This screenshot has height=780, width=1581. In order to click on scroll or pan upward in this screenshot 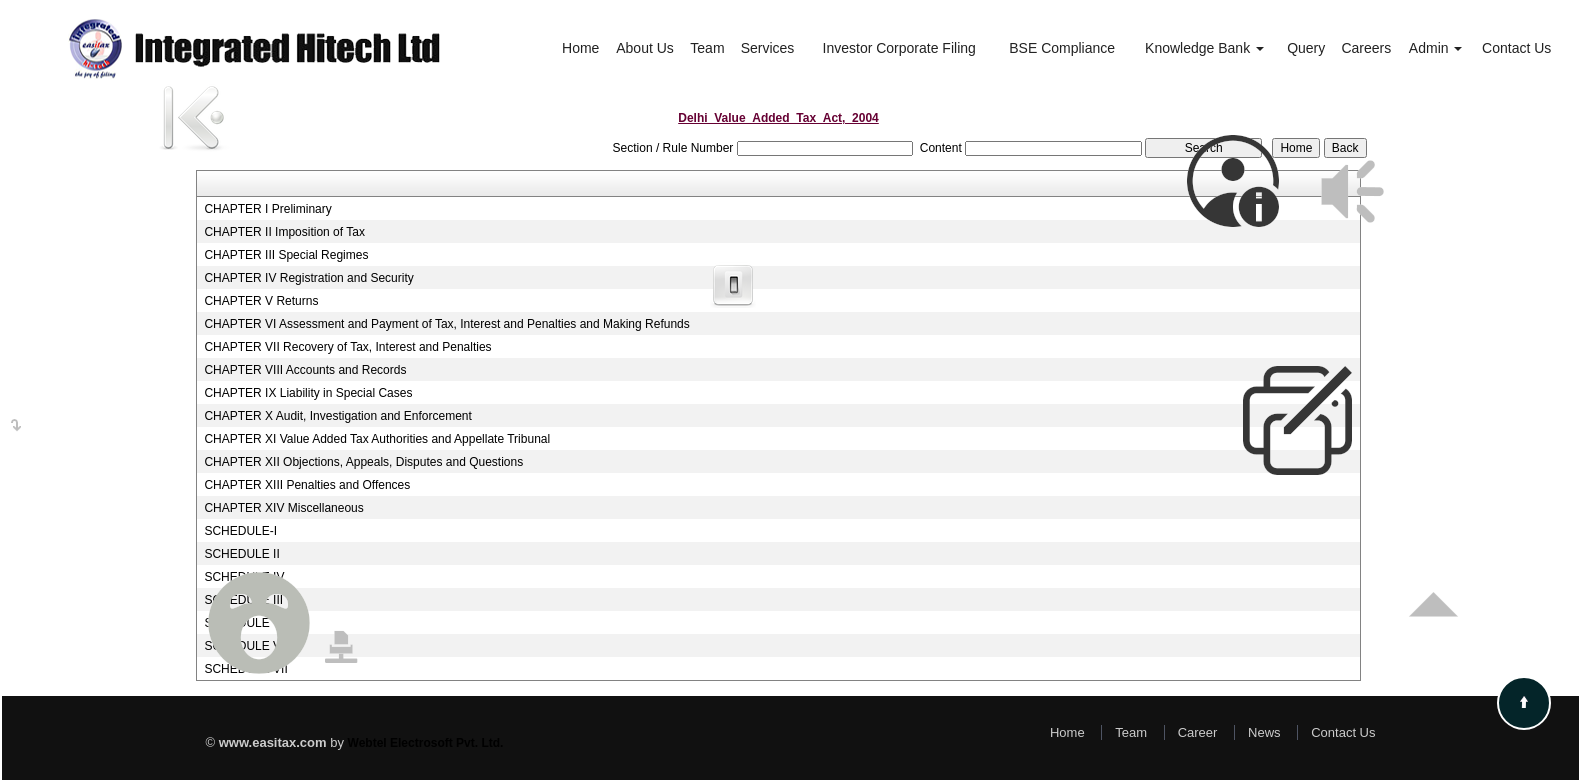, I will do `click(1433, 606)`.